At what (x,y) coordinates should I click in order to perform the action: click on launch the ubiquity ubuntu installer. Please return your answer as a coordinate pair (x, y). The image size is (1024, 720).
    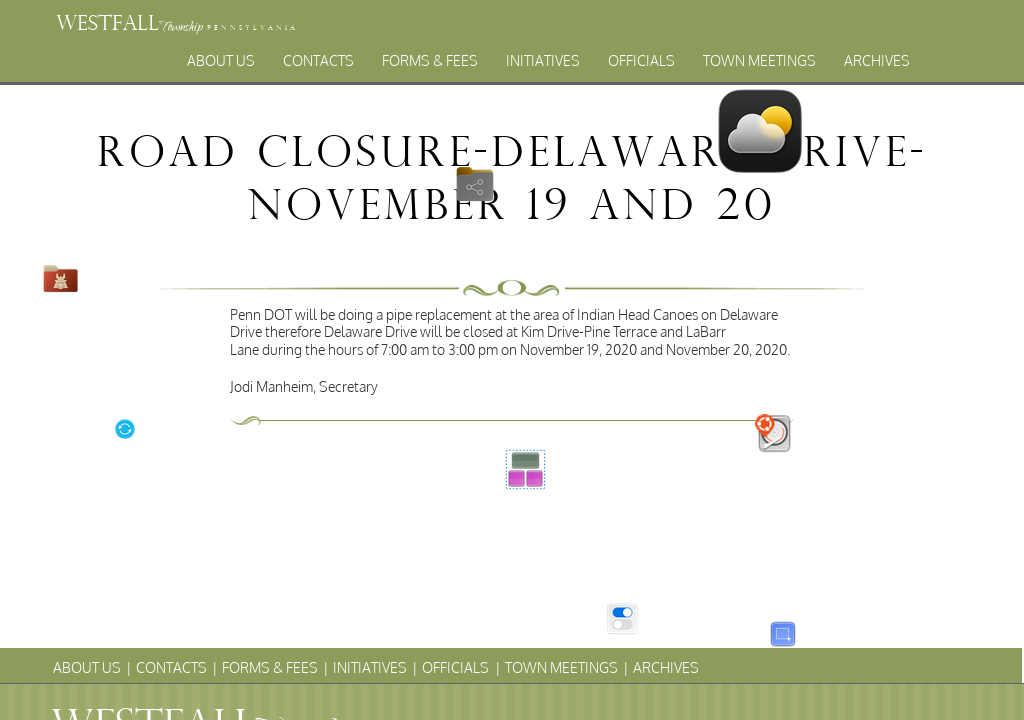
    Looking at the image, I should click on (774, 433).